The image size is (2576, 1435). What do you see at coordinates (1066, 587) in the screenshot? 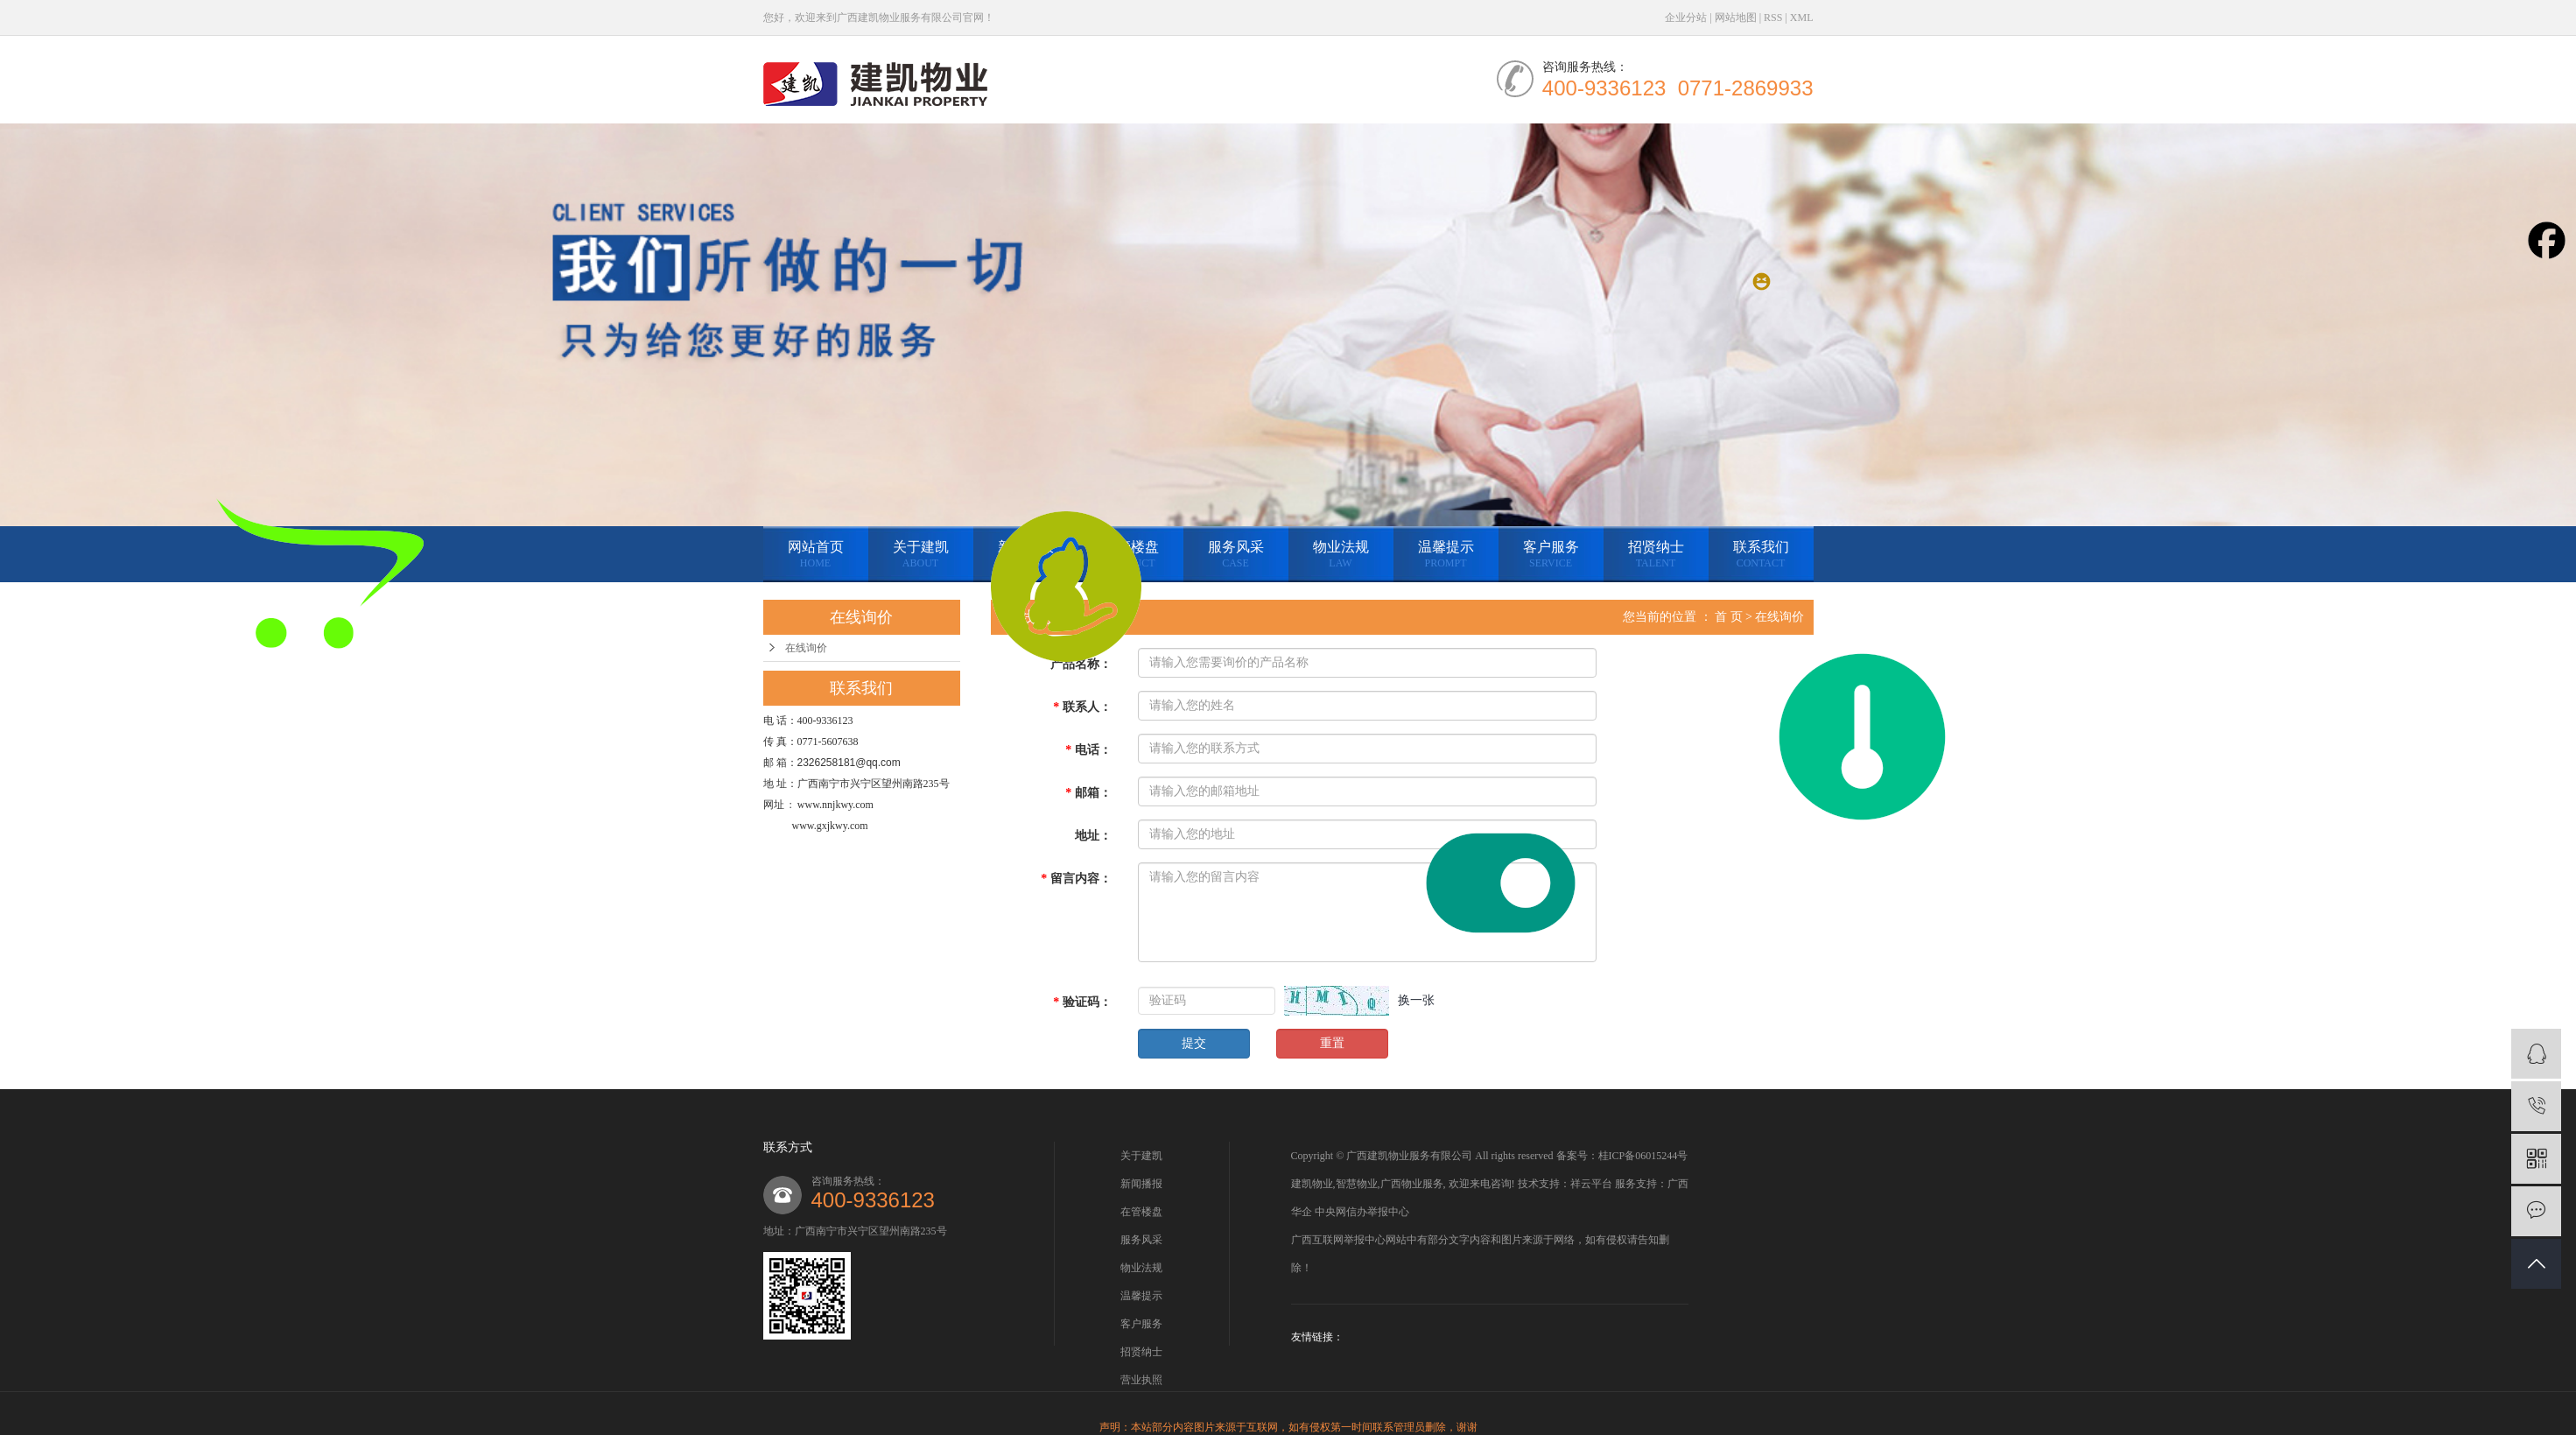
I see `yarn package manager logo` at bounding box center [1066, 587].